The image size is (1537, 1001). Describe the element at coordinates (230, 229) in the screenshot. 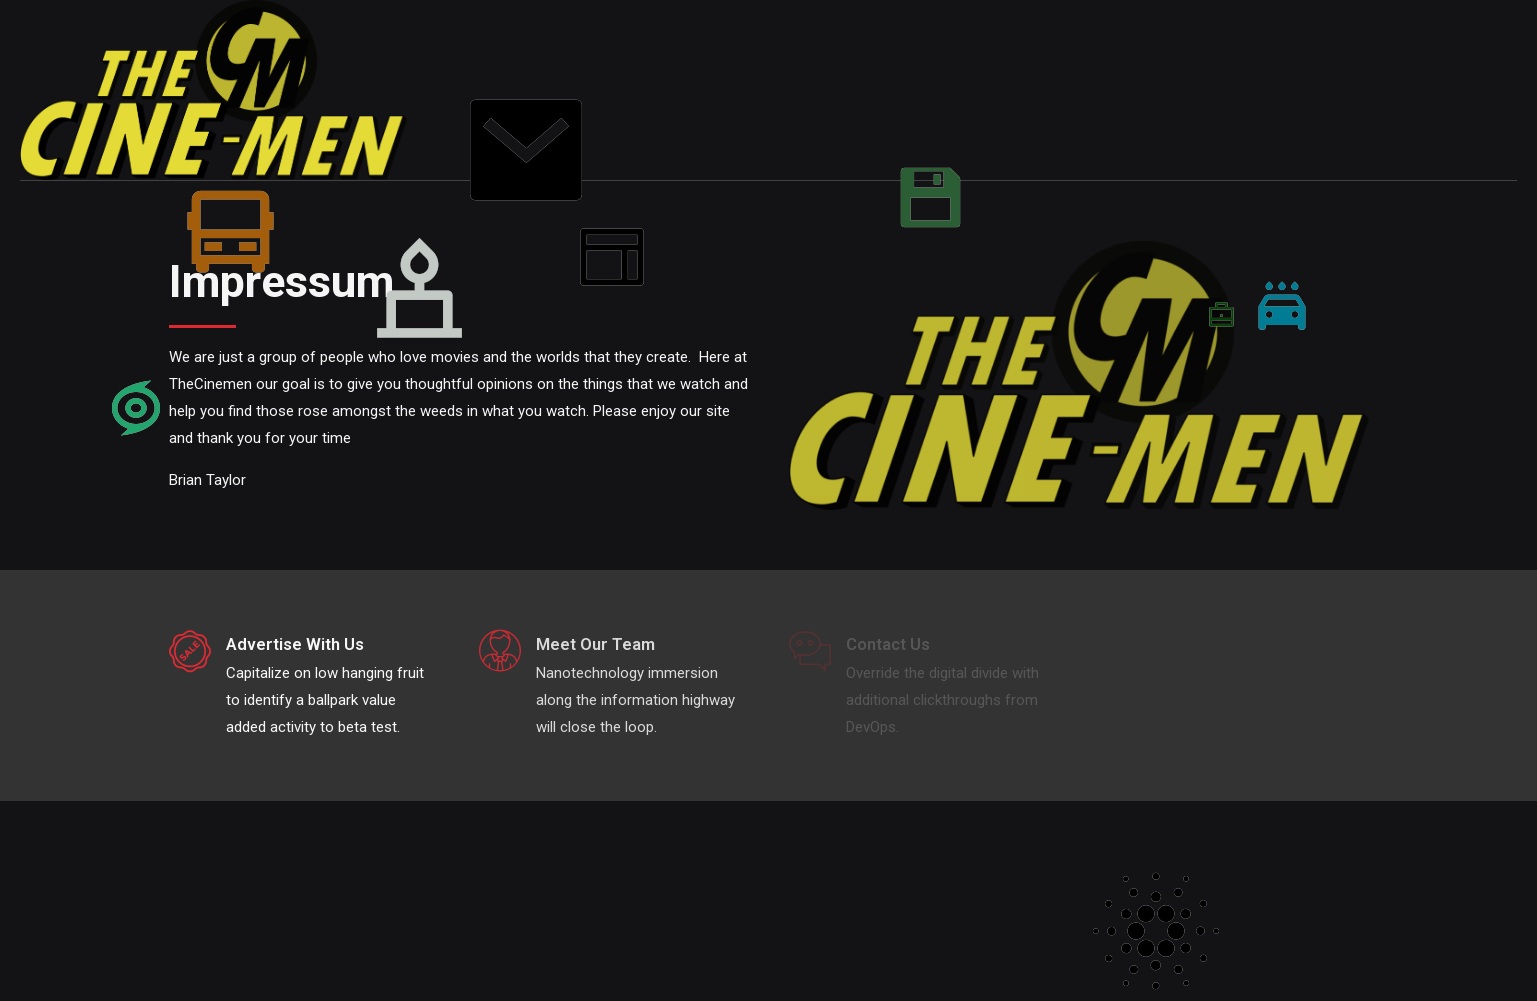

I see `view public transit options` at that location.